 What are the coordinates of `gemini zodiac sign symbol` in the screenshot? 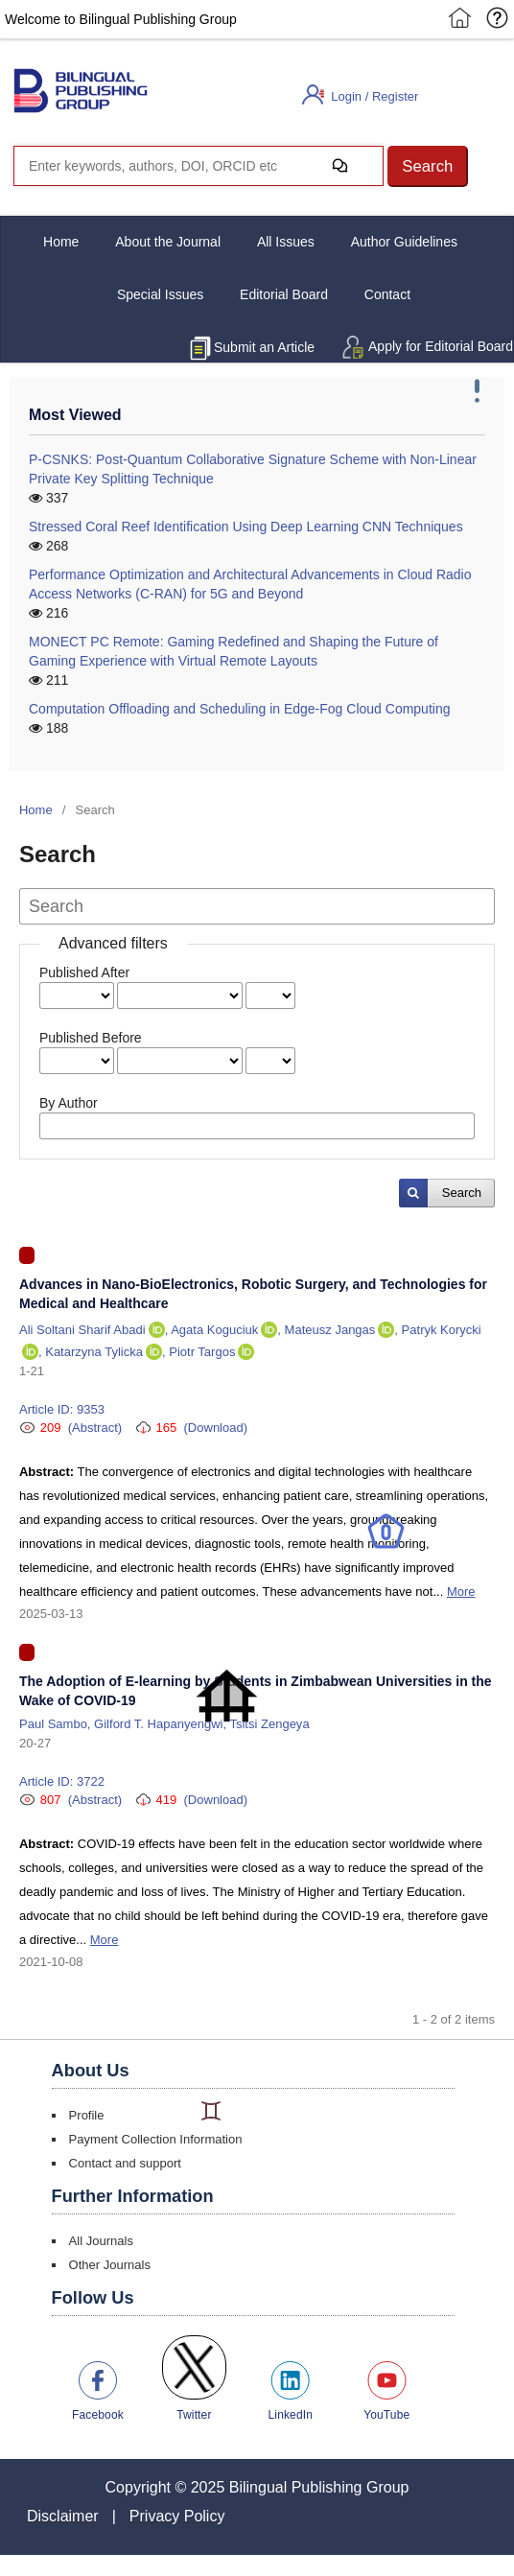 It's located at (211, 2111).